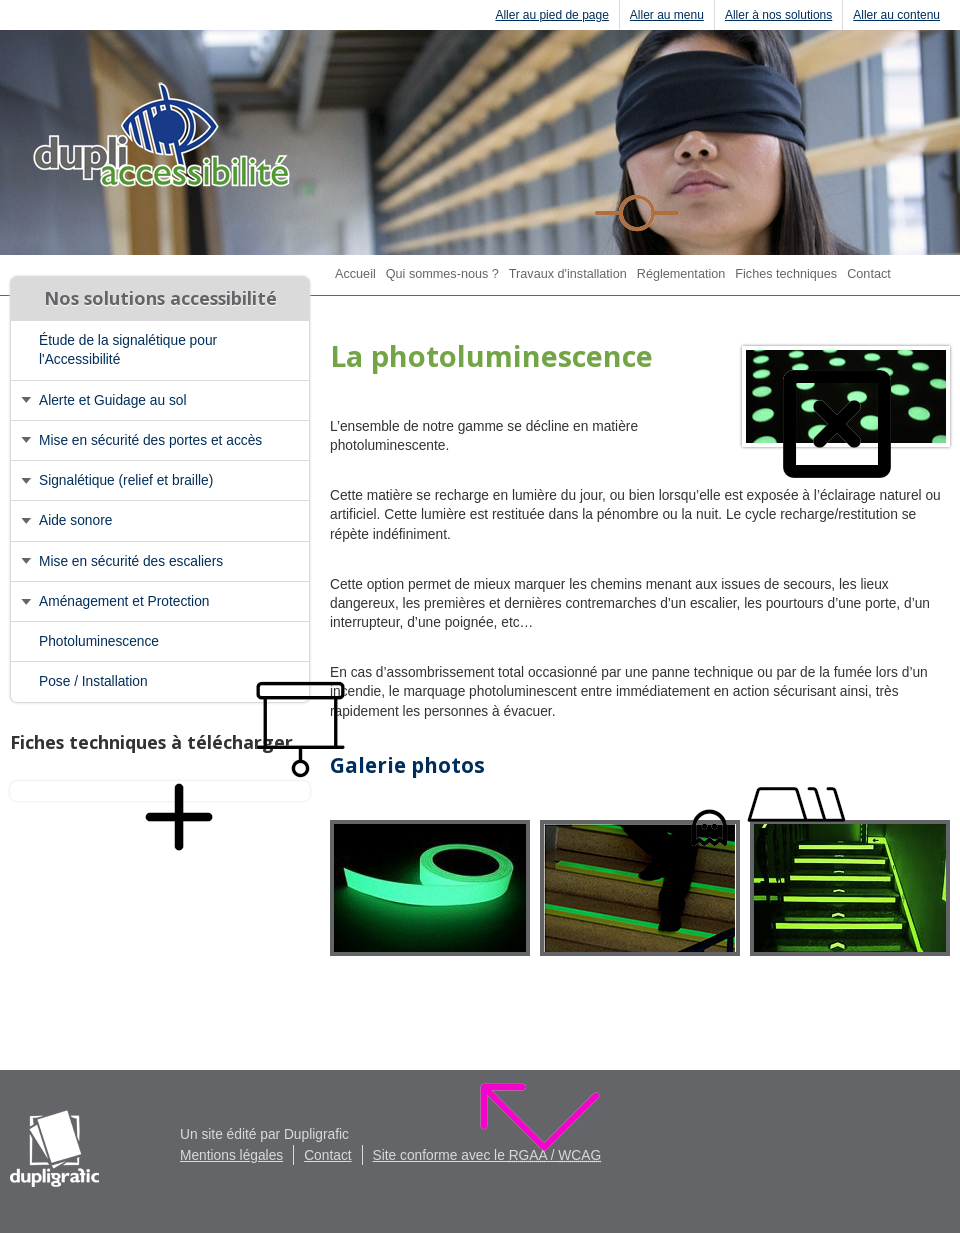 The width and height of the screenshot is (960, 1233). Describe the element at coordinates (796, 804) in the screenshot. I see `switch between open browser tabs` at that location.